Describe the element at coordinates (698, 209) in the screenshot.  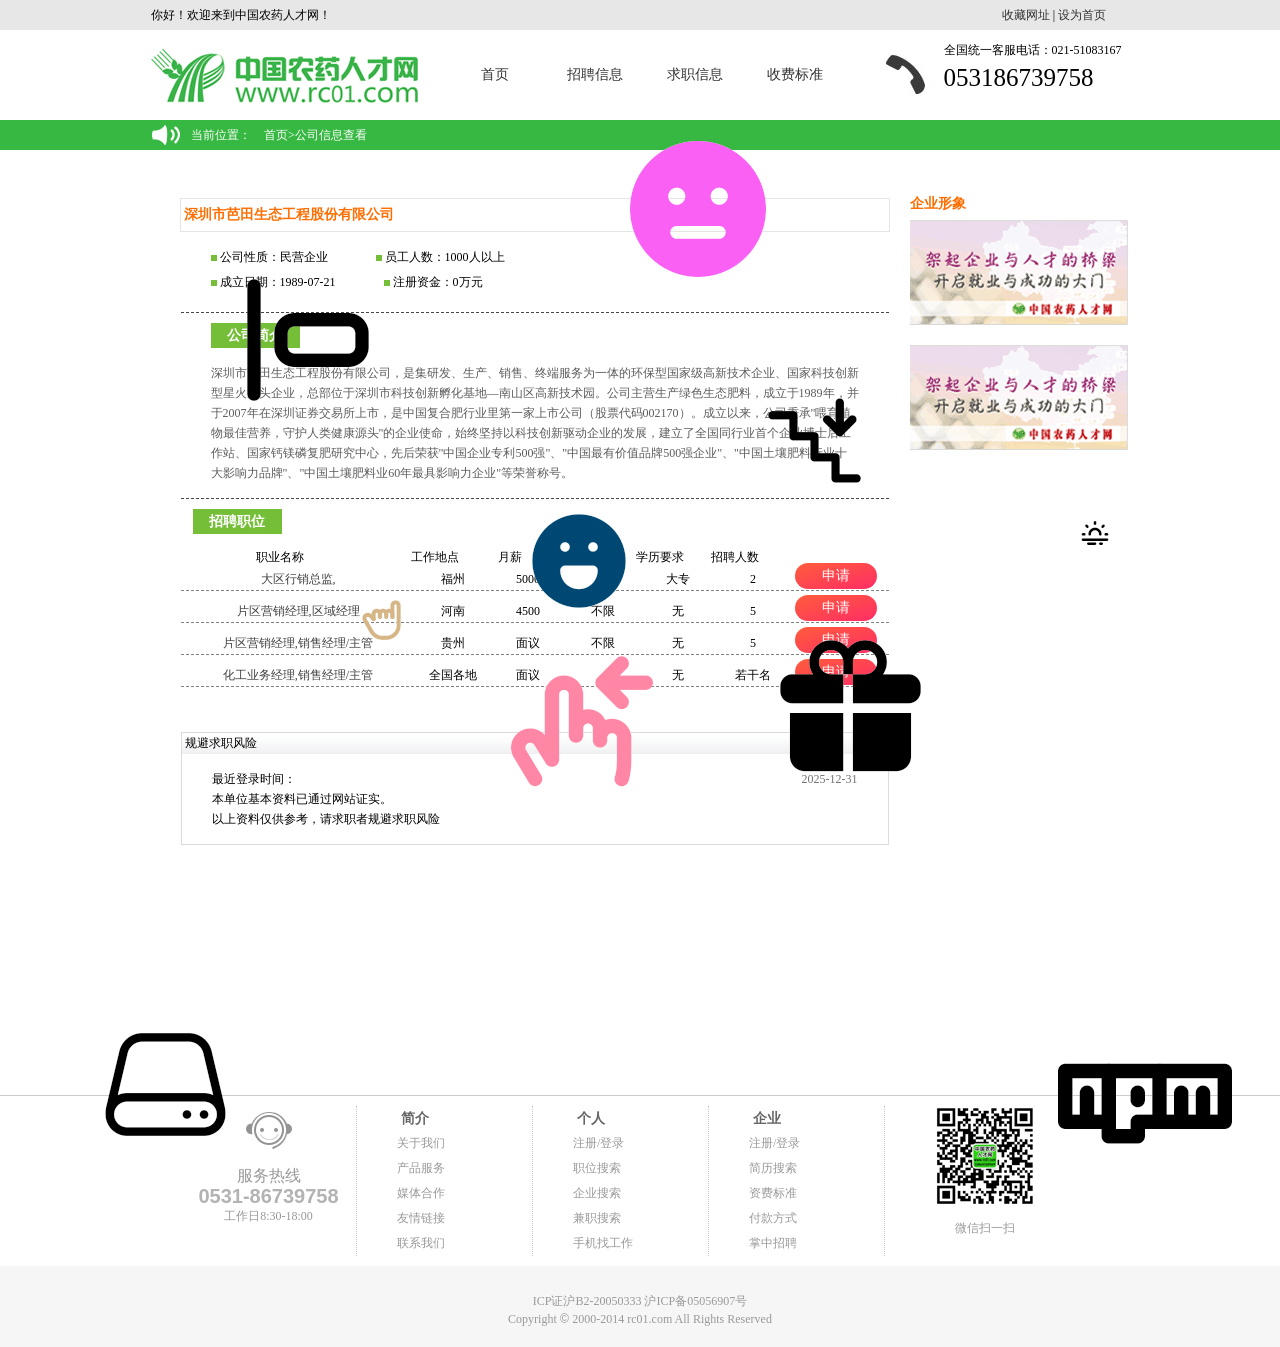
I see `rate your experience as neutral` at that location.